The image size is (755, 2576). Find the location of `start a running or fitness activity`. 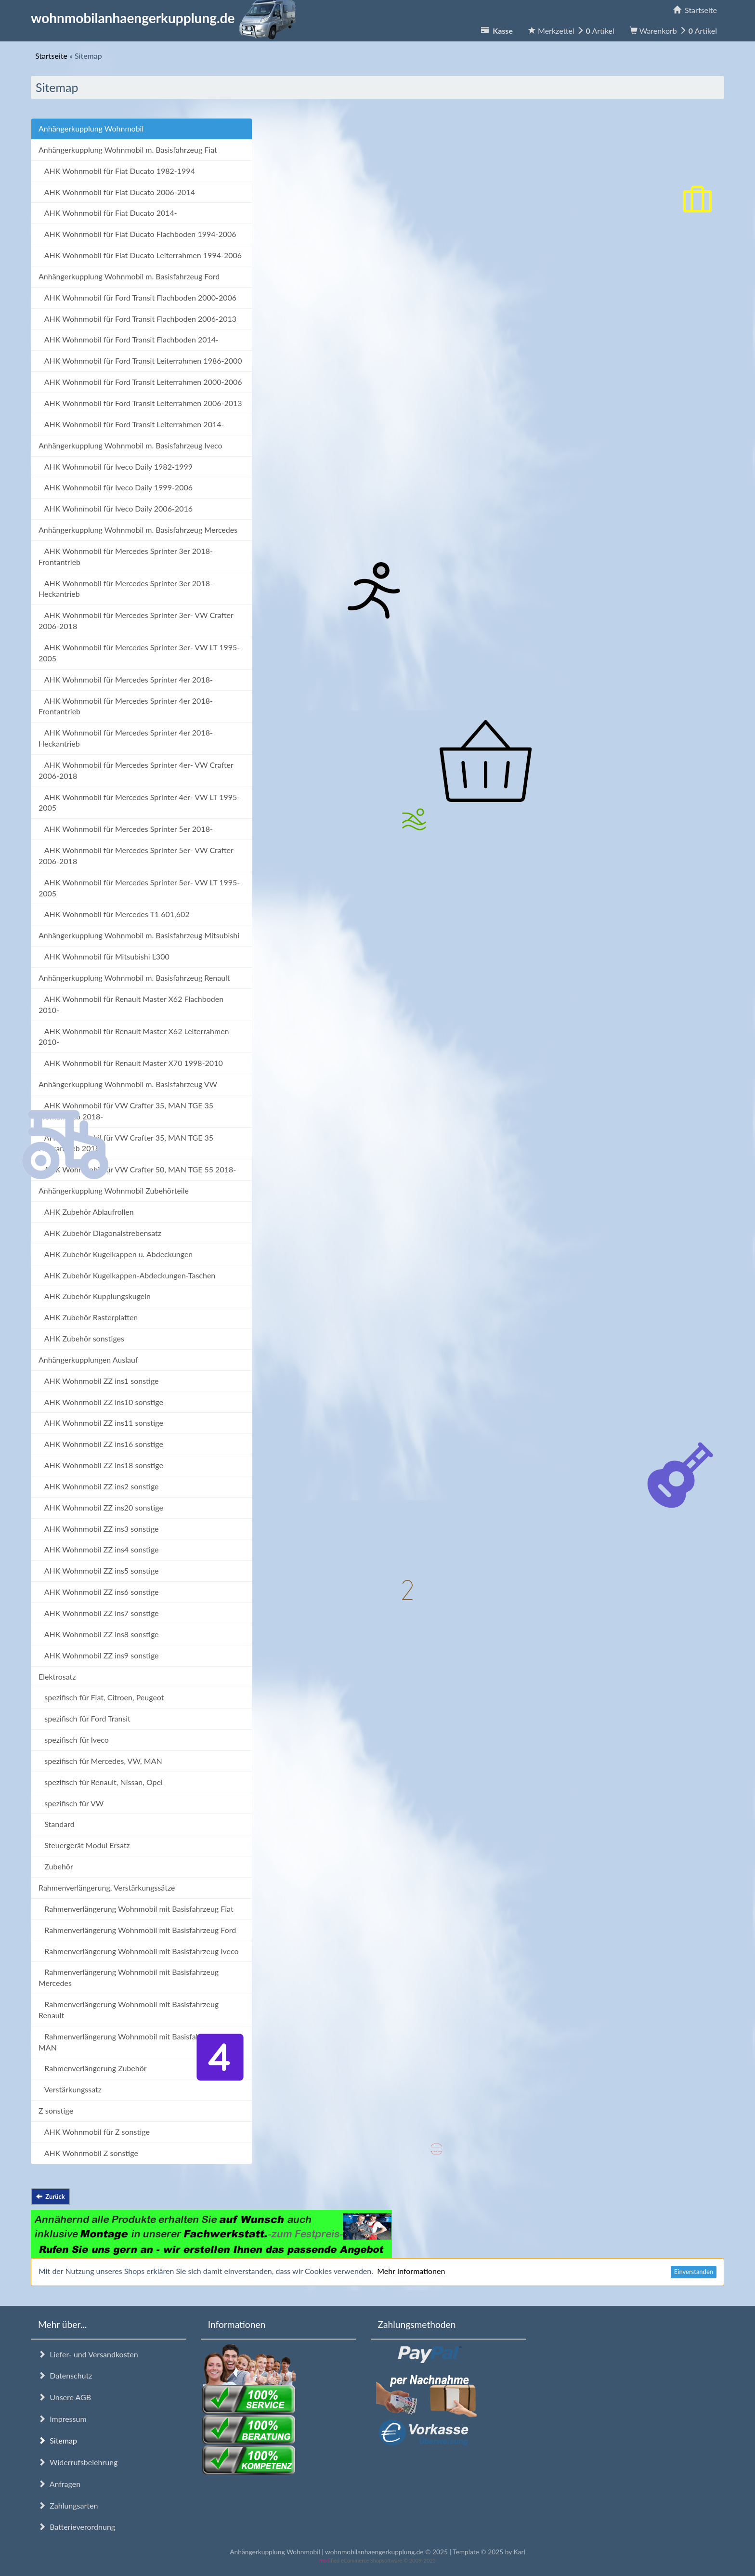

start a running or fitness activity is located at coordinates (375, 589).